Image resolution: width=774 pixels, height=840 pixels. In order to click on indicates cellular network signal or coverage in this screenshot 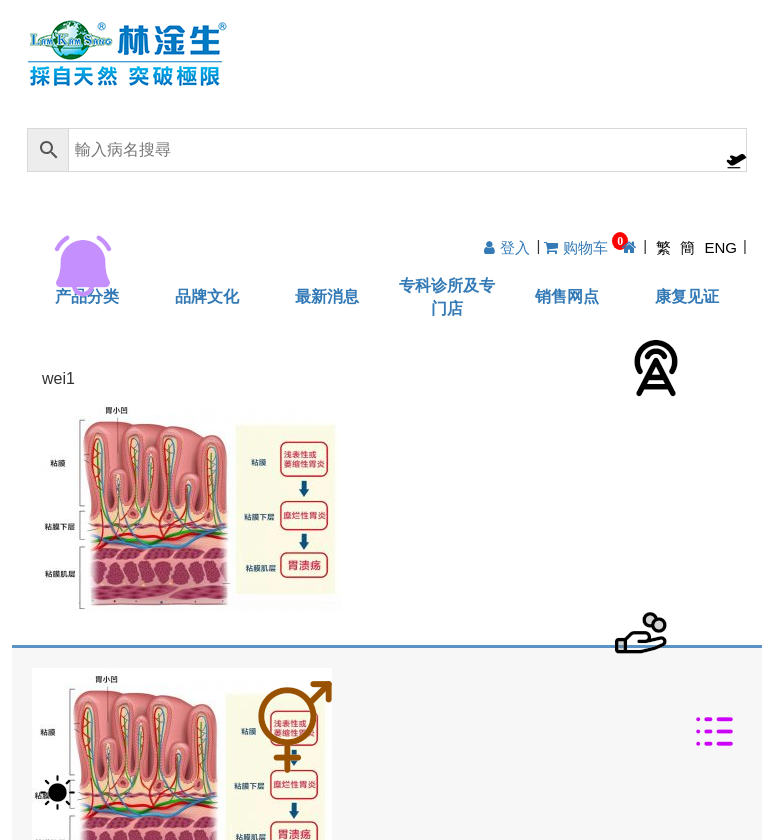, I will do `click(656, 369)`.